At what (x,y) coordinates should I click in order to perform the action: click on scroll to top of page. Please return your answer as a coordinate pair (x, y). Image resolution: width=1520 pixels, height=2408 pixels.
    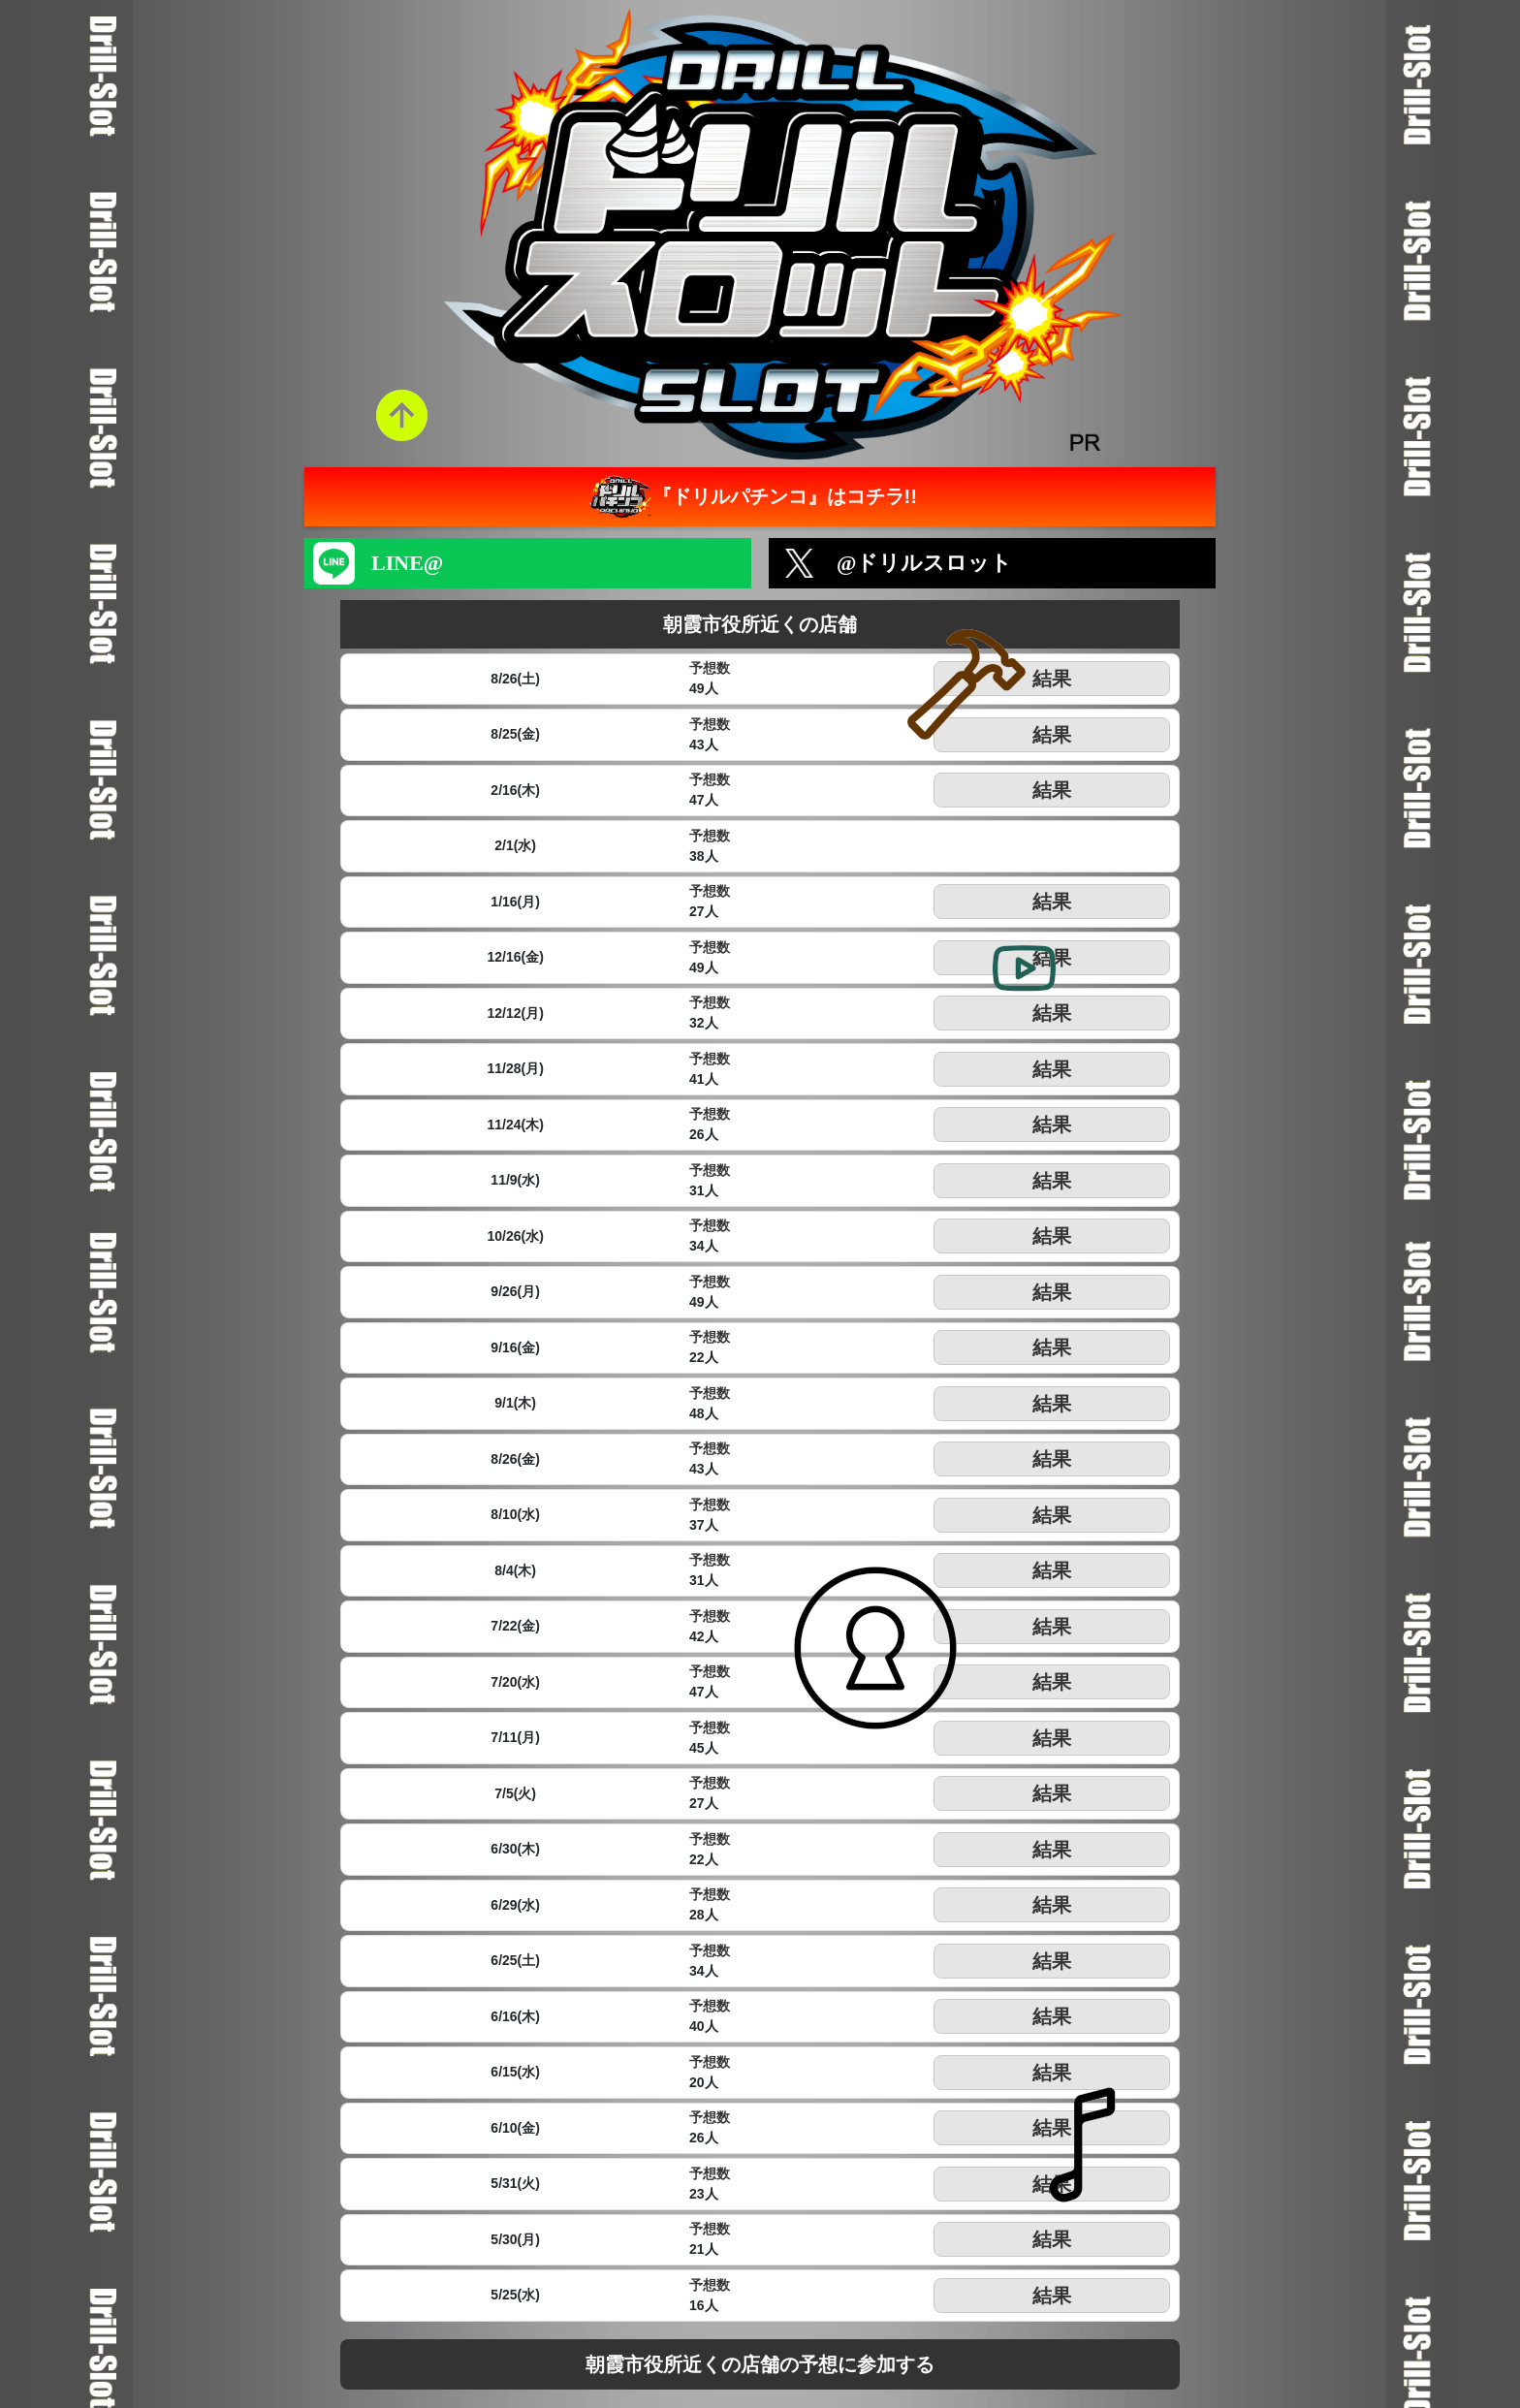
    Looking at the image, I should click on (401, 415).